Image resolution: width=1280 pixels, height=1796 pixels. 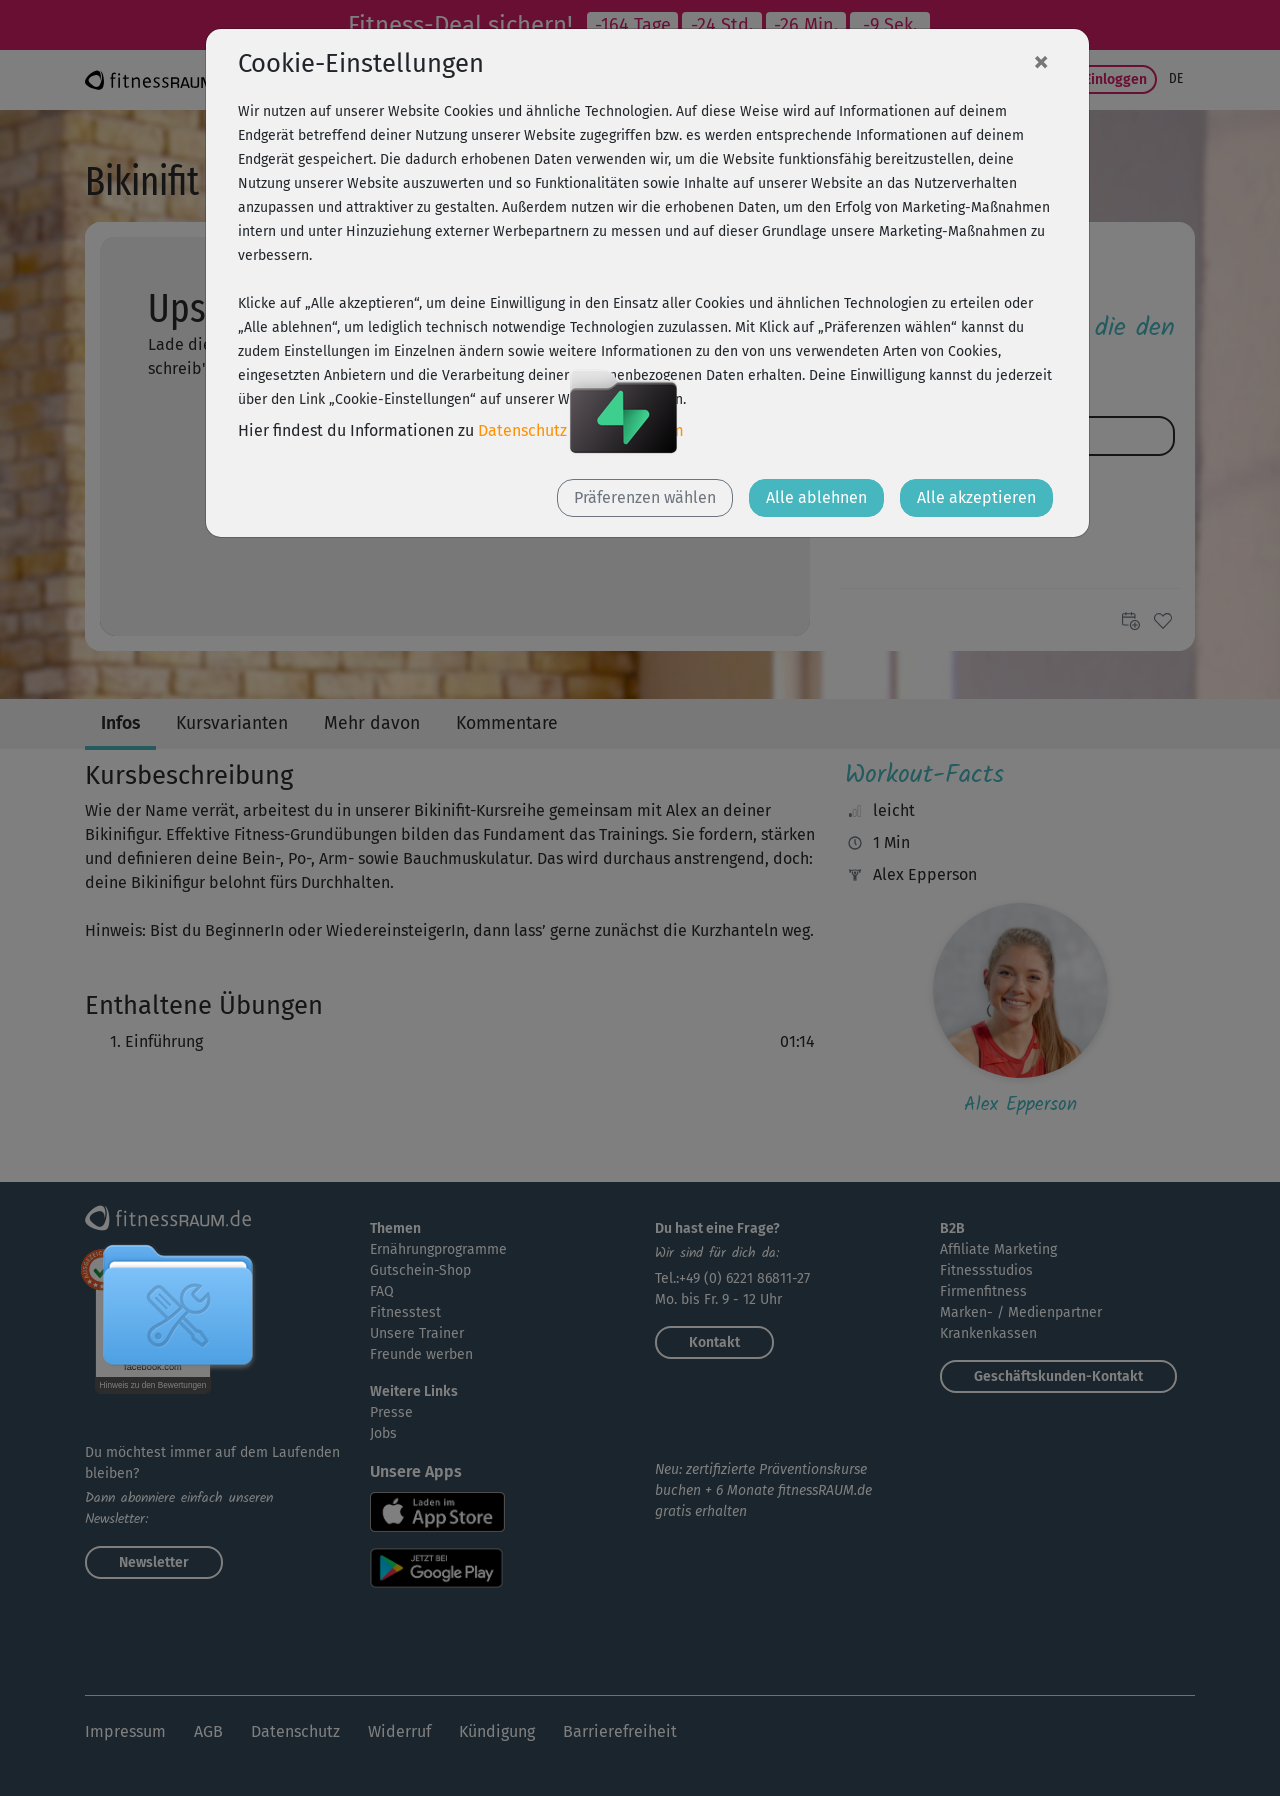 I want to click on open the utilities folder, so click(x=178, y=1305).